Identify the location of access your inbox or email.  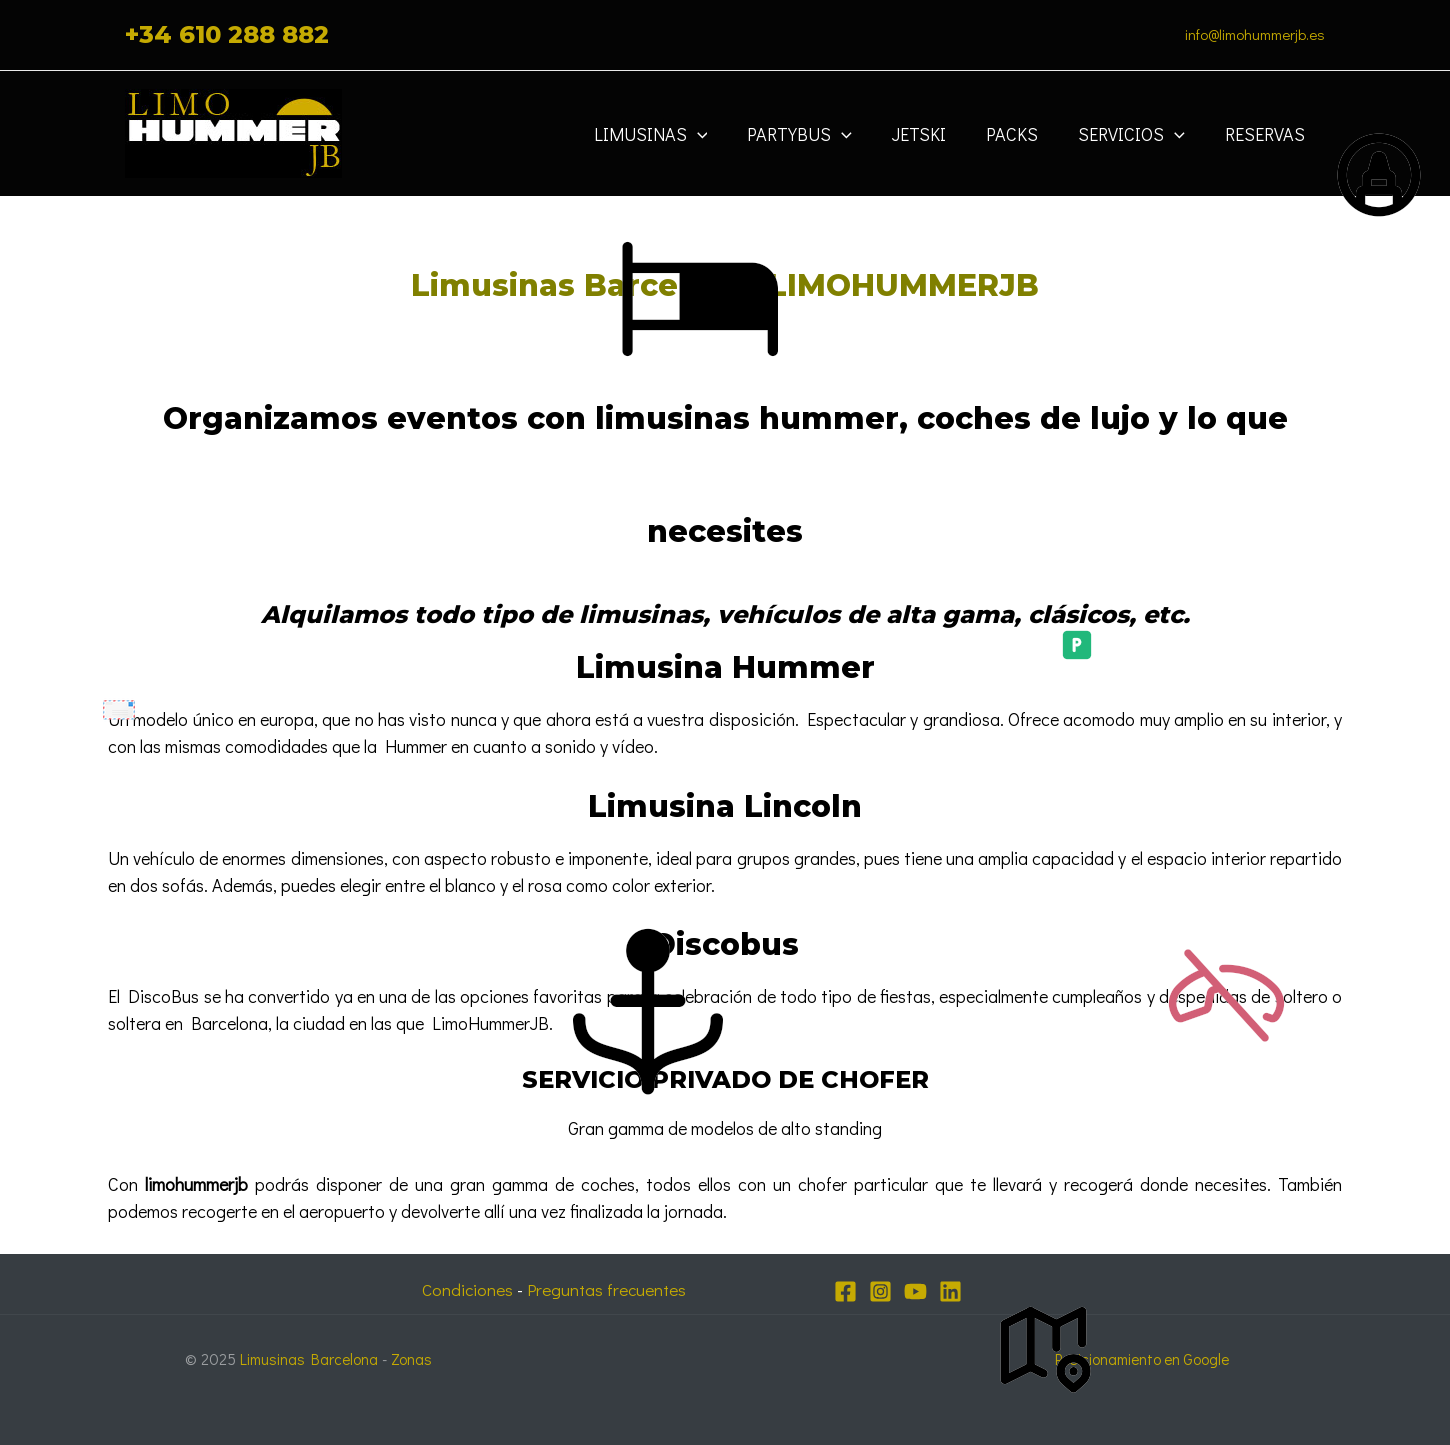
(119, 710).